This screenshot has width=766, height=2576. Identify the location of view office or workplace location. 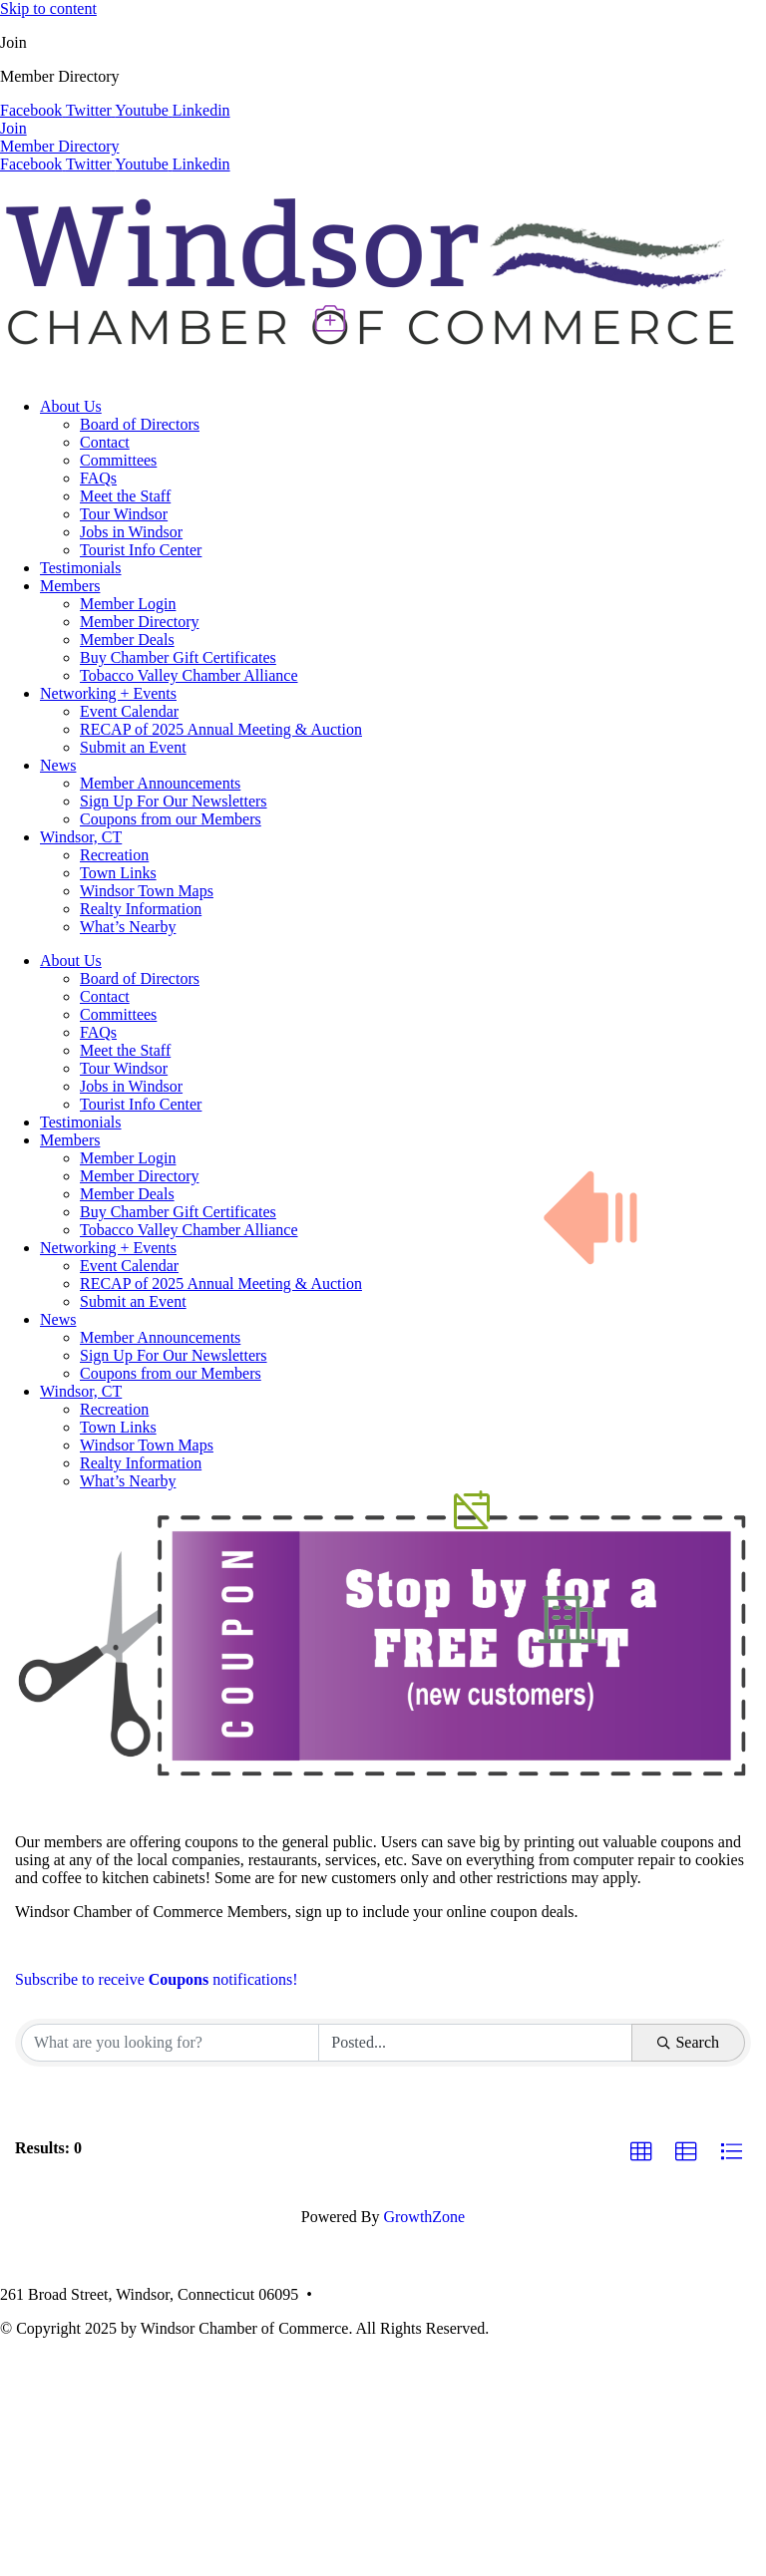
(566, 1619).